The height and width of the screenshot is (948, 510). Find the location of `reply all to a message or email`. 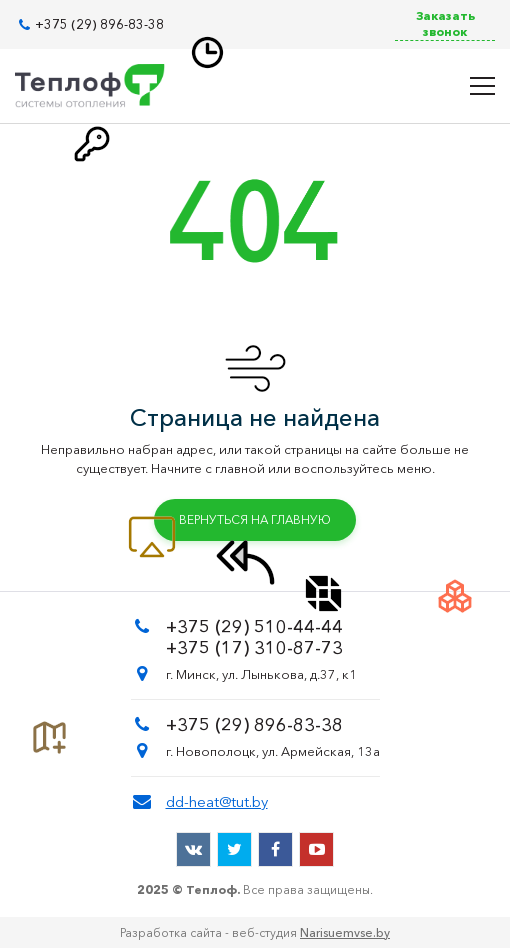

reply all to a message or email is located at coordinates (245, 562).